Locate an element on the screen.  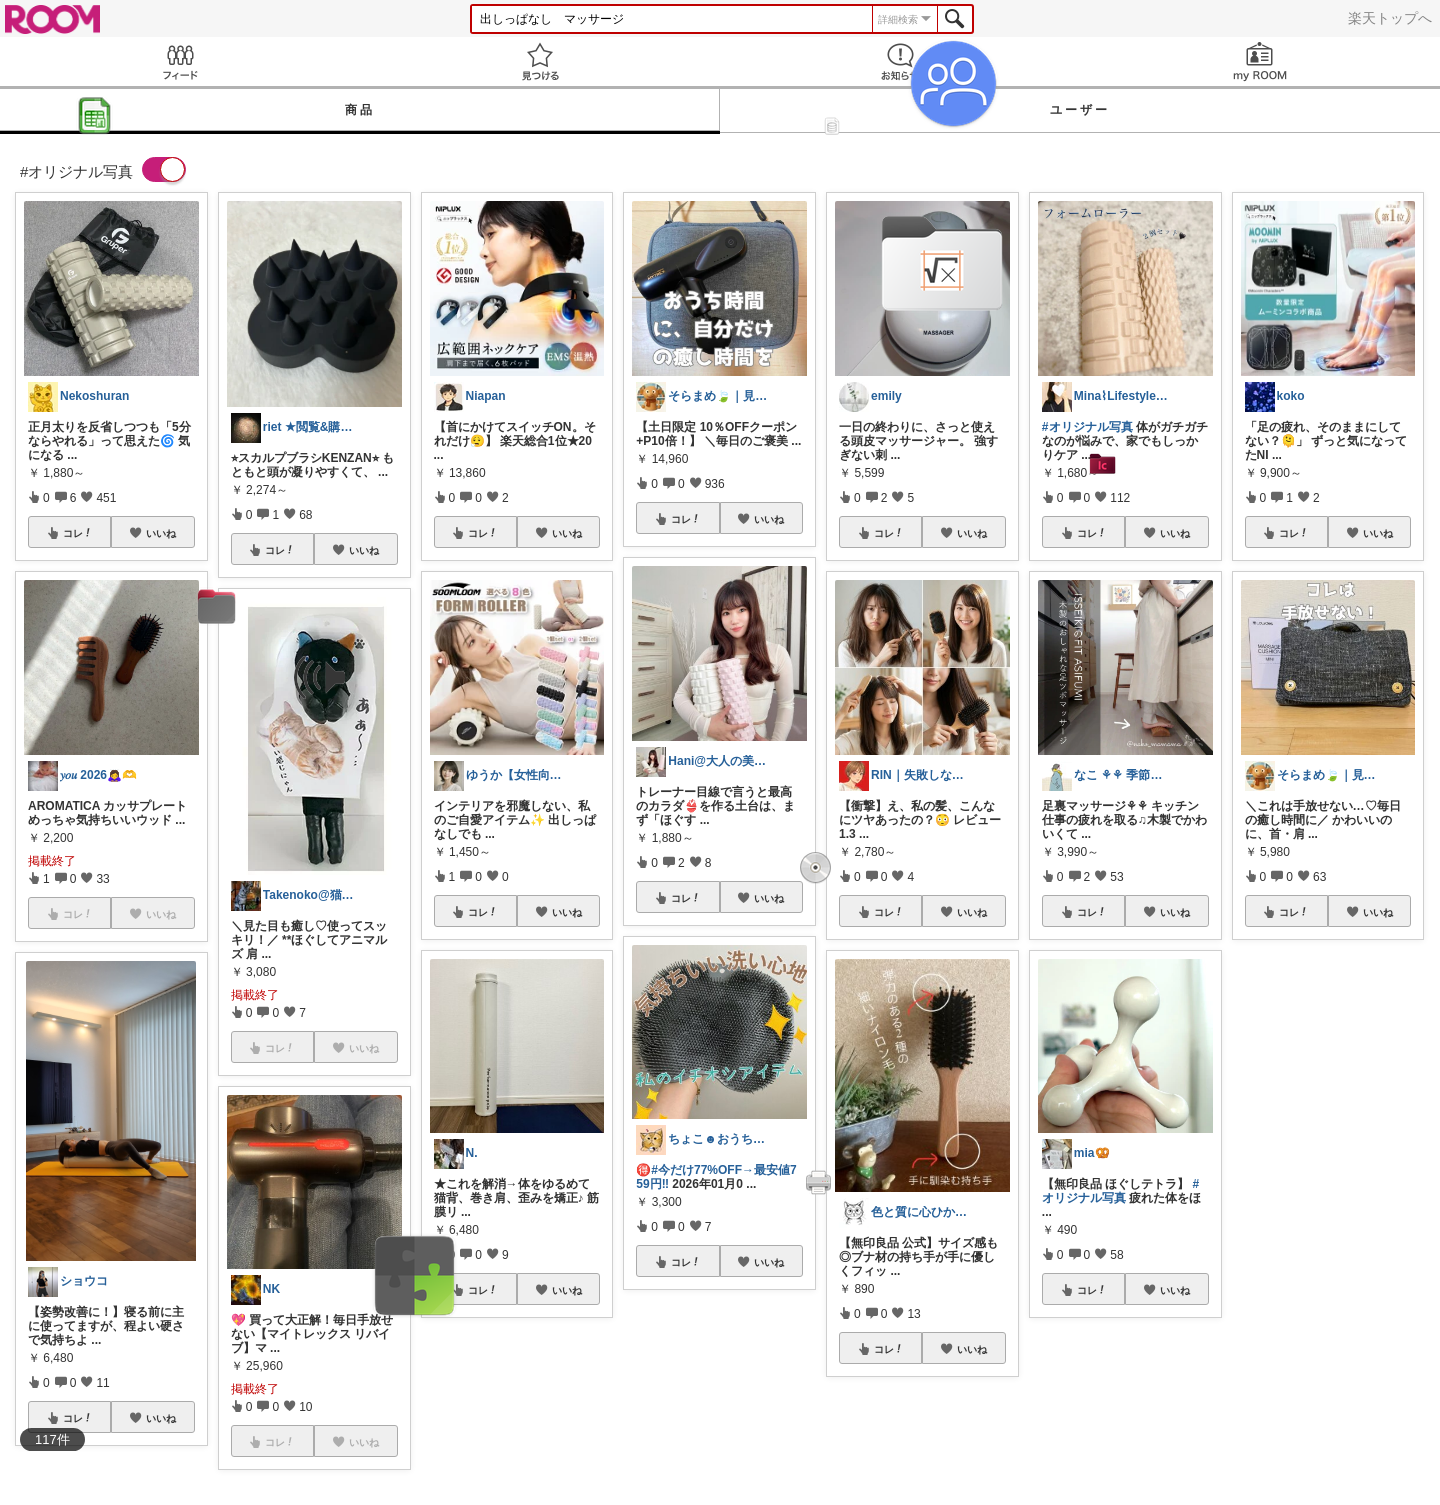
open folder to view contents is located at coordinates (216, 606).